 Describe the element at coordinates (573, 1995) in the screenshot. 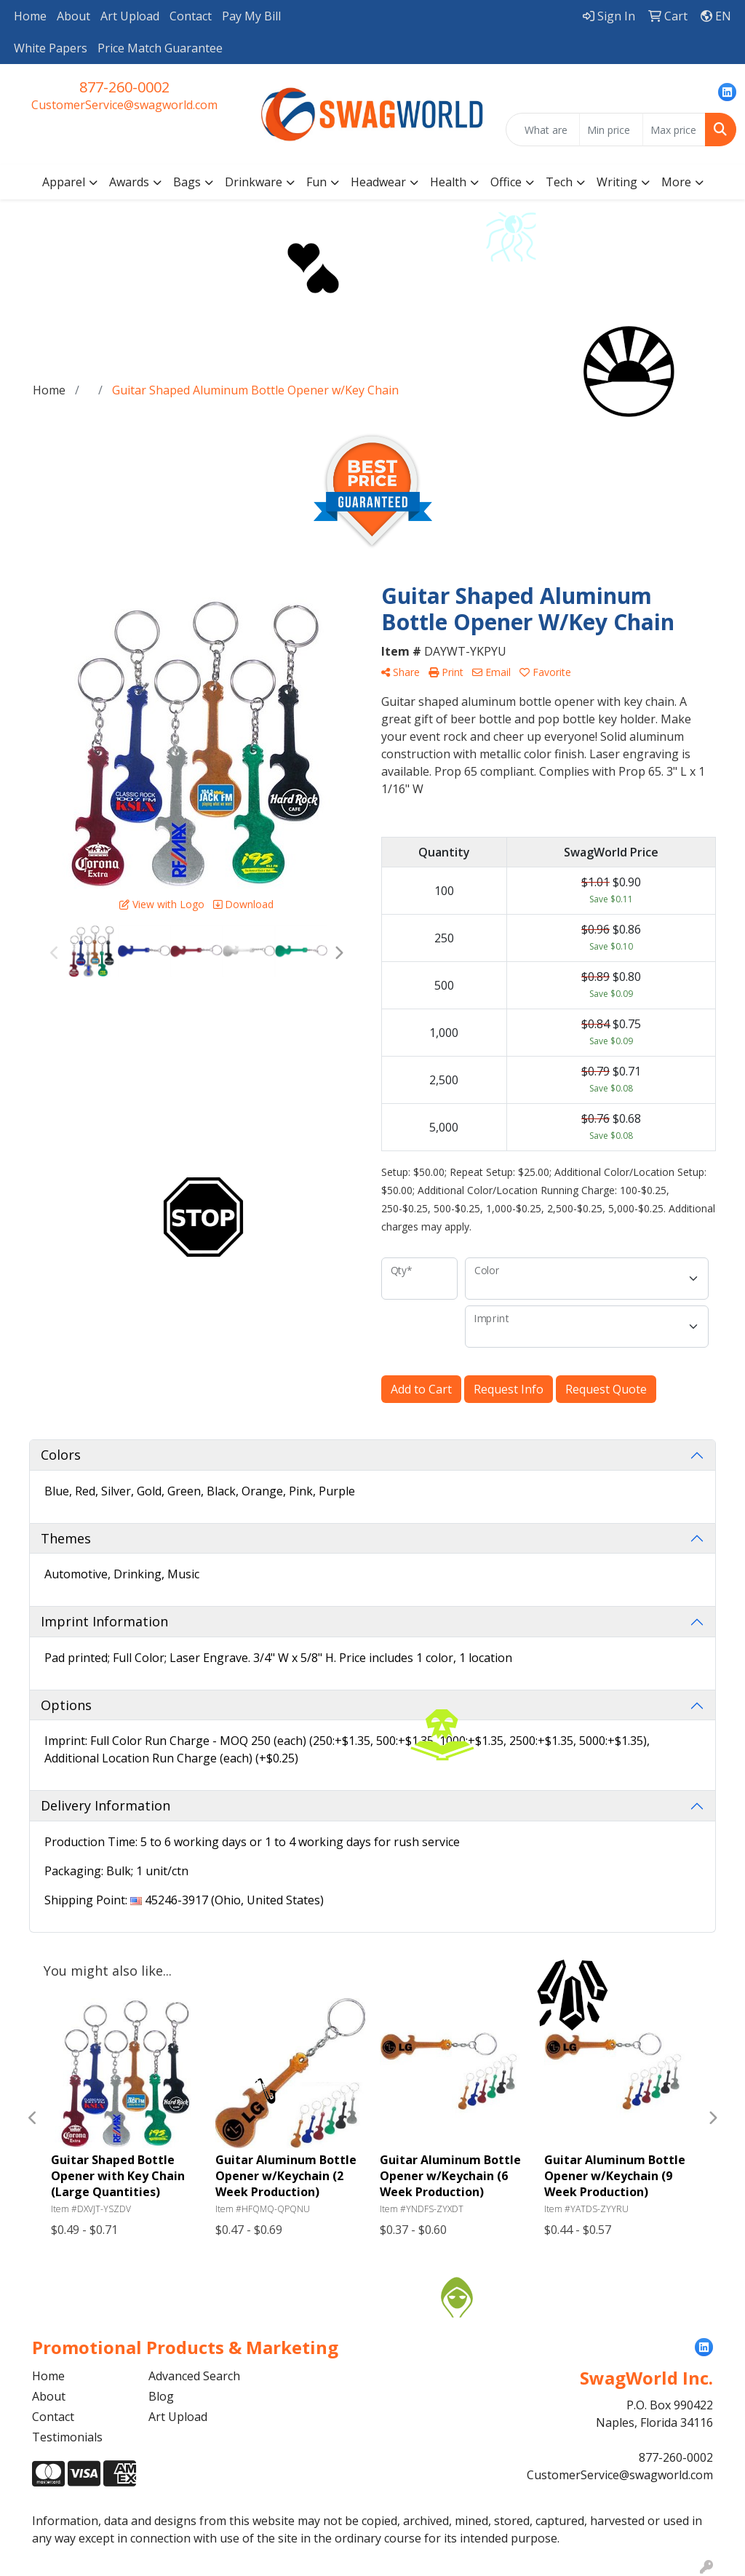

I see `view your collected crystals or gems` at that location.